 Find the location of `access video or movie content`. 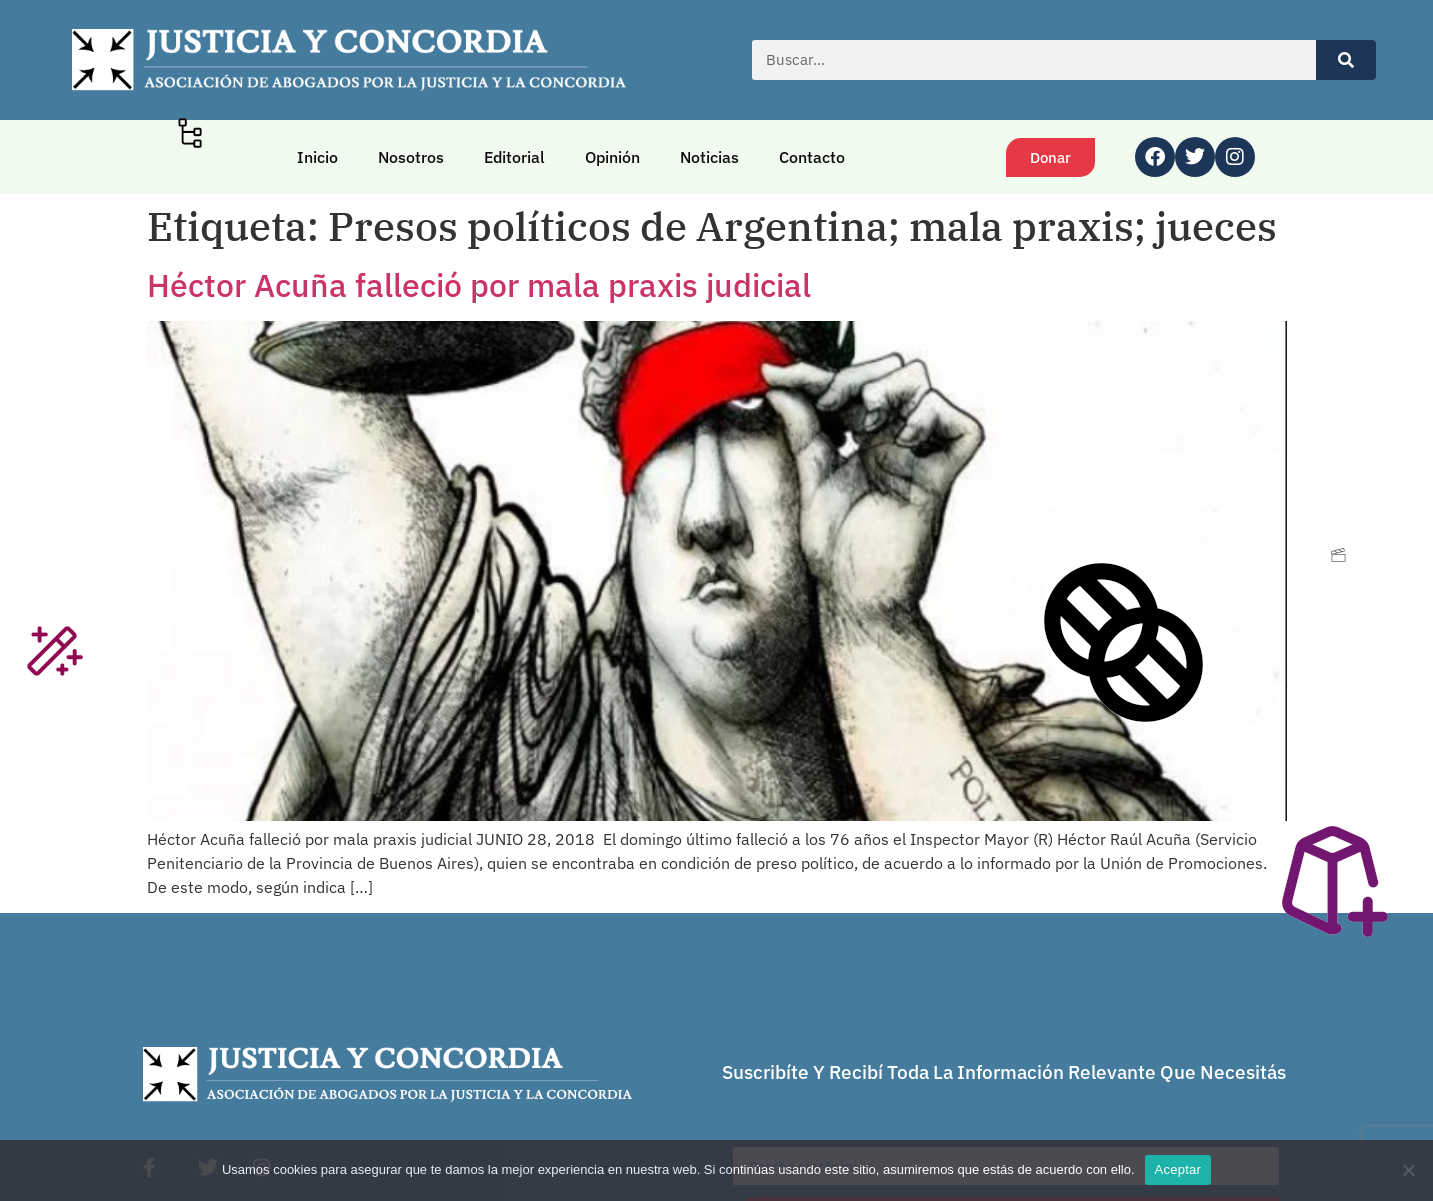

access video or movie content is located at coordinates (1338, 555).